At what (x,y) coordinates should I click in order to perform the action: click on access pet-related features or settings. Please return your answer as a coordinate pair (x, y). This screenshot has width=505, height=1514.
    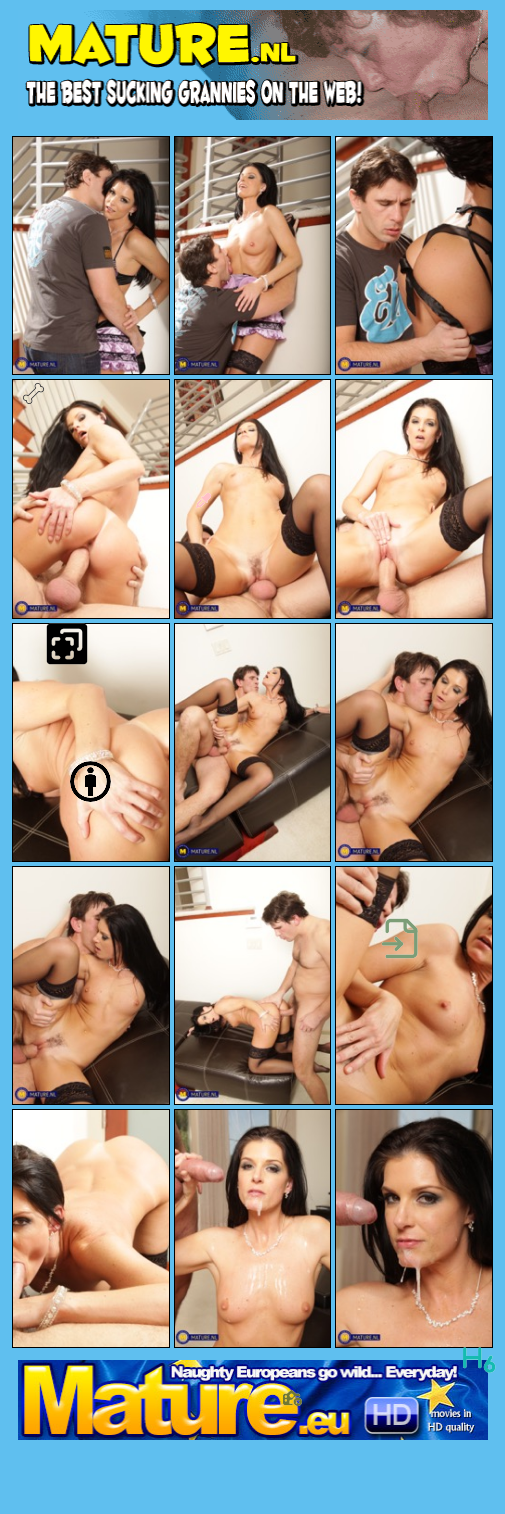
    Looking at the image, I should click on (33, 393).